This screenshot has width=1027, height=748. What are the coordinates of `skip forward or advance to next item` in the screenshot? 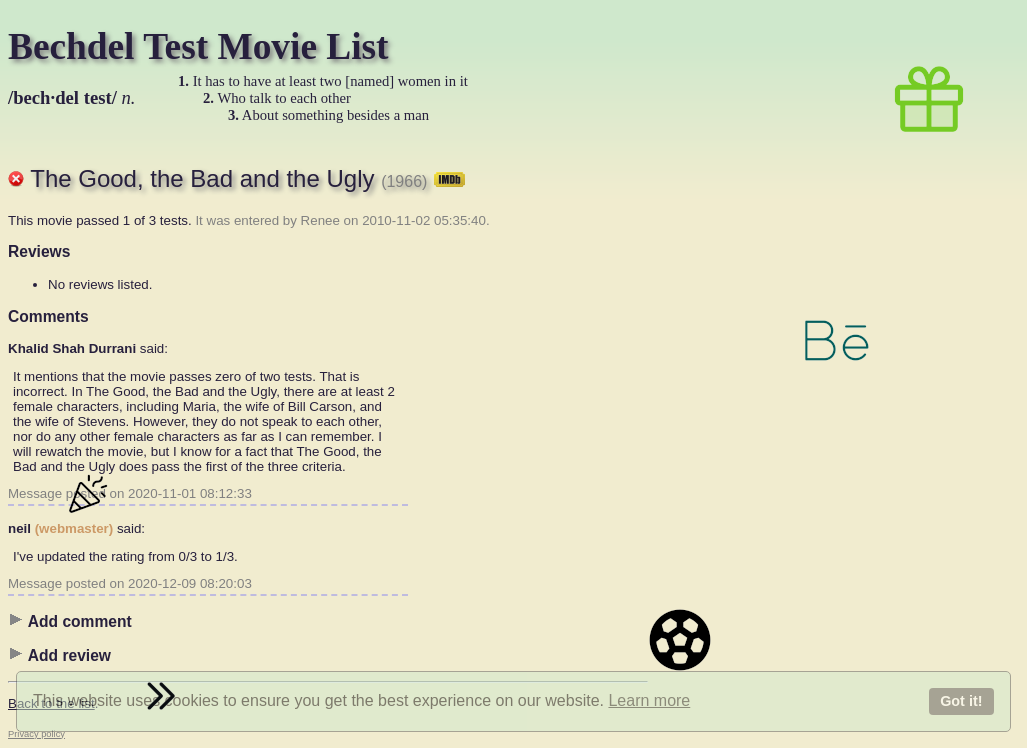 It's located at (160, 696).